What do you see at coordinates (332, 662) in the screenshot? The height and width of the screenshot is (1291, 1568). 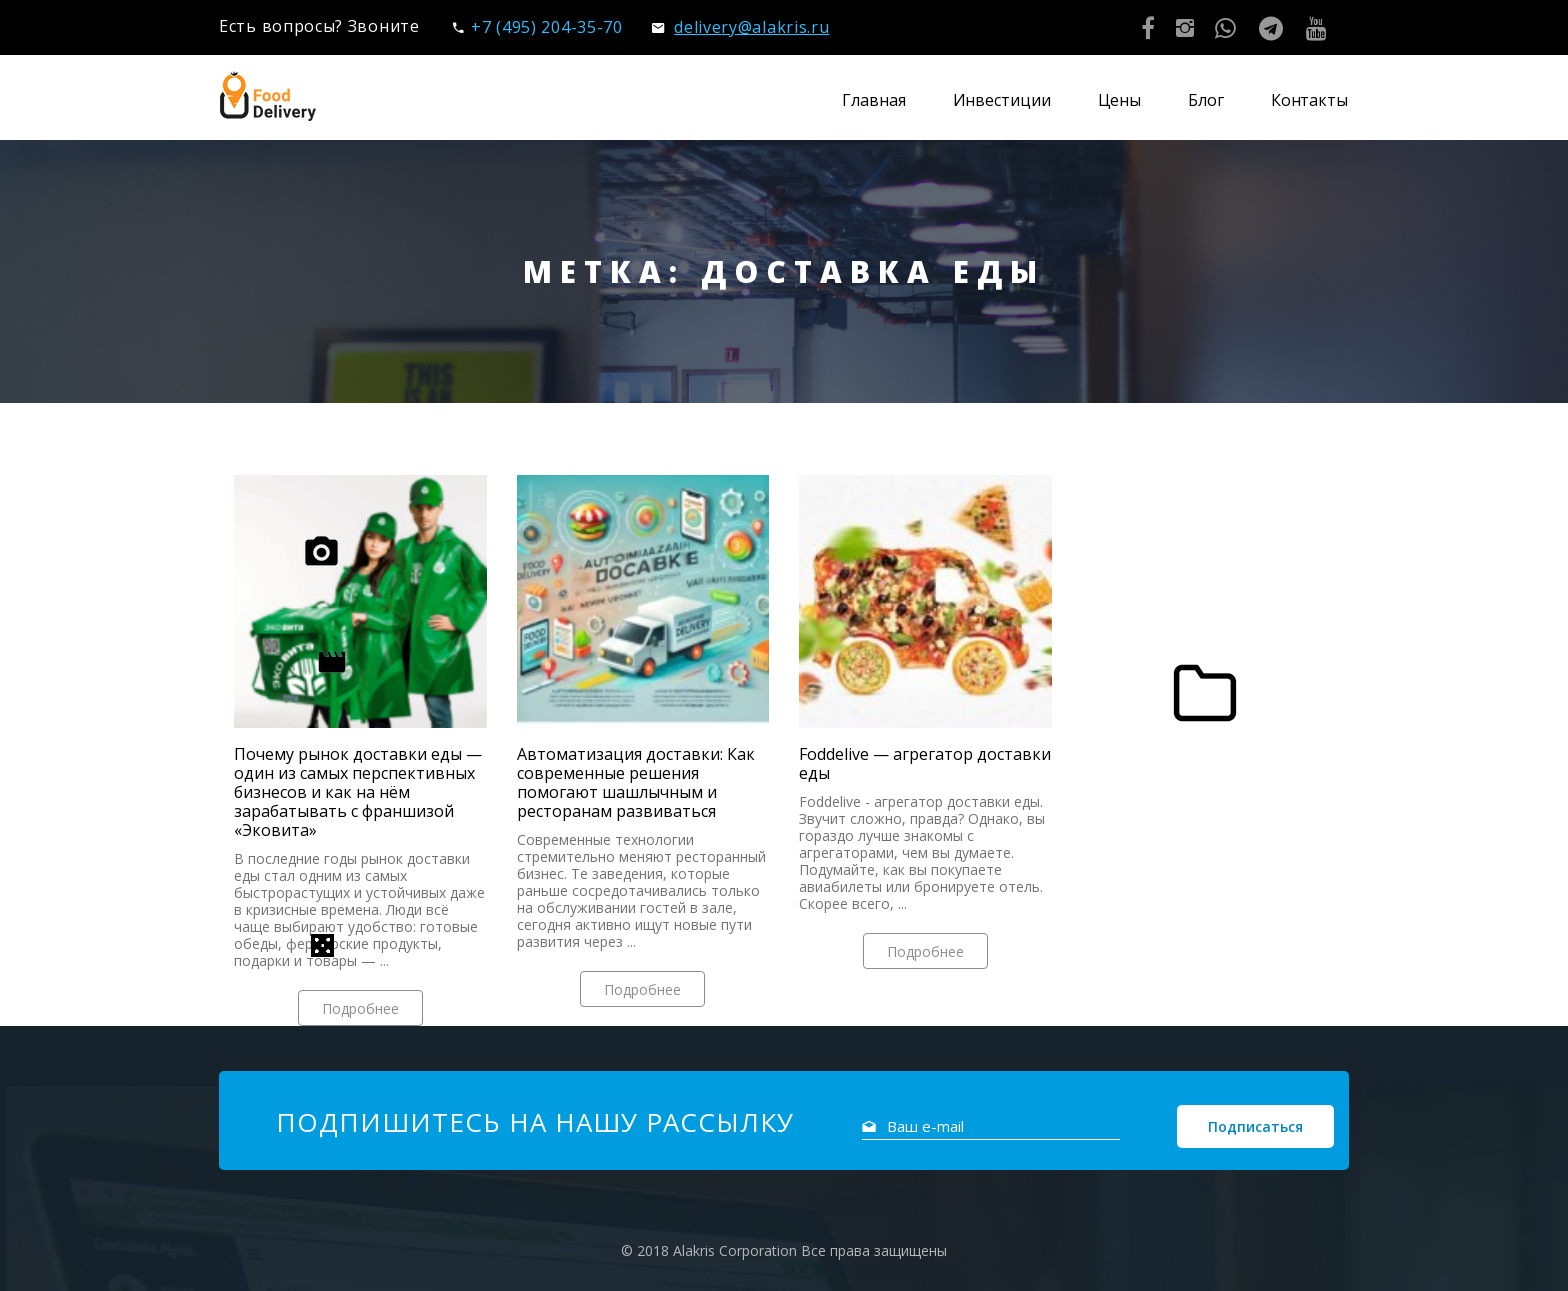 I see `access video or movie content` at bounding box center [332, 662].